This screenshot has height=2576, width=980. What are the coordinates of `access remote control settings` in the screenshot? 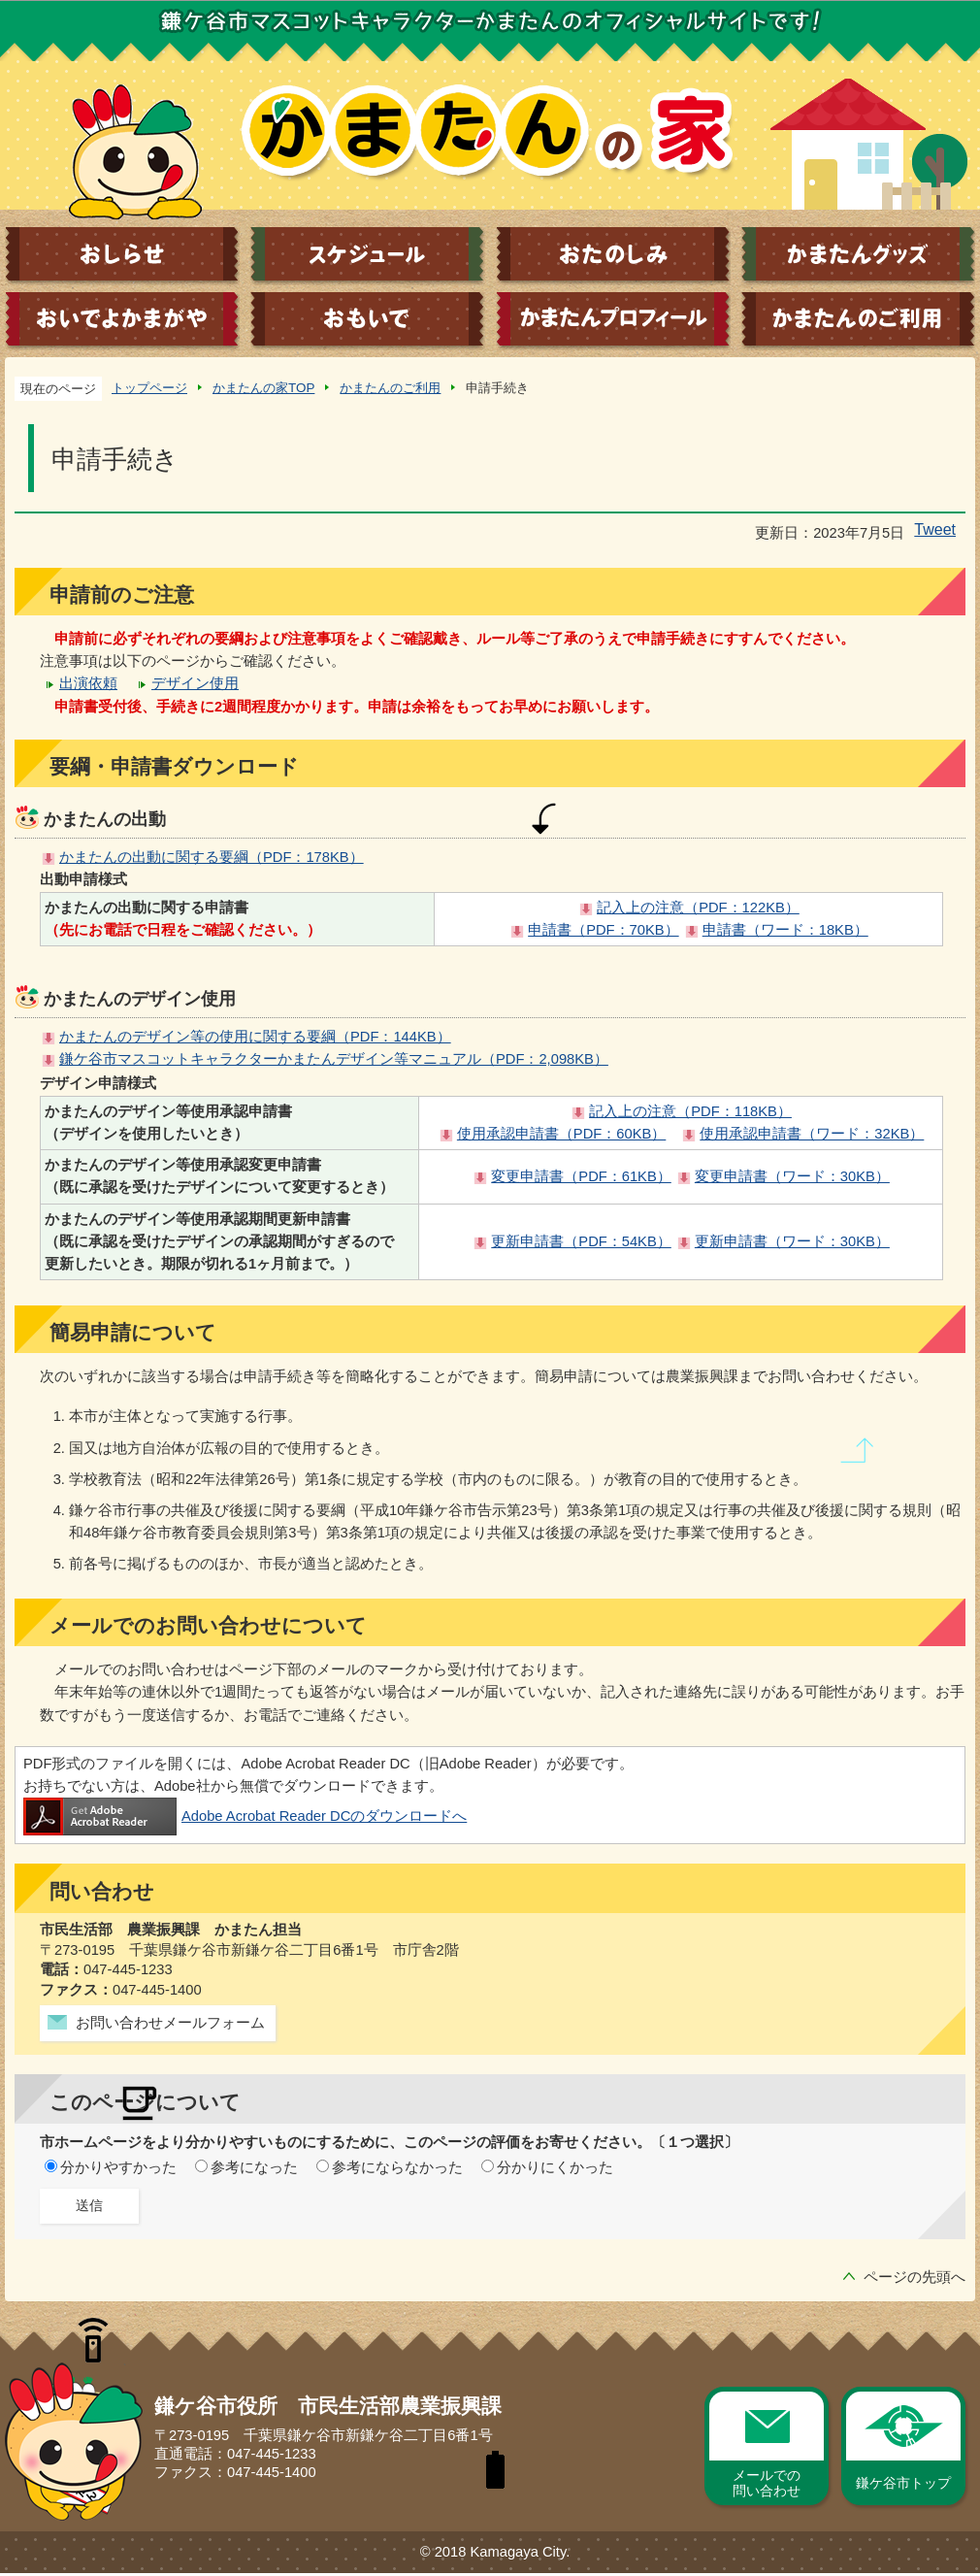 It's located at (93, 2341).